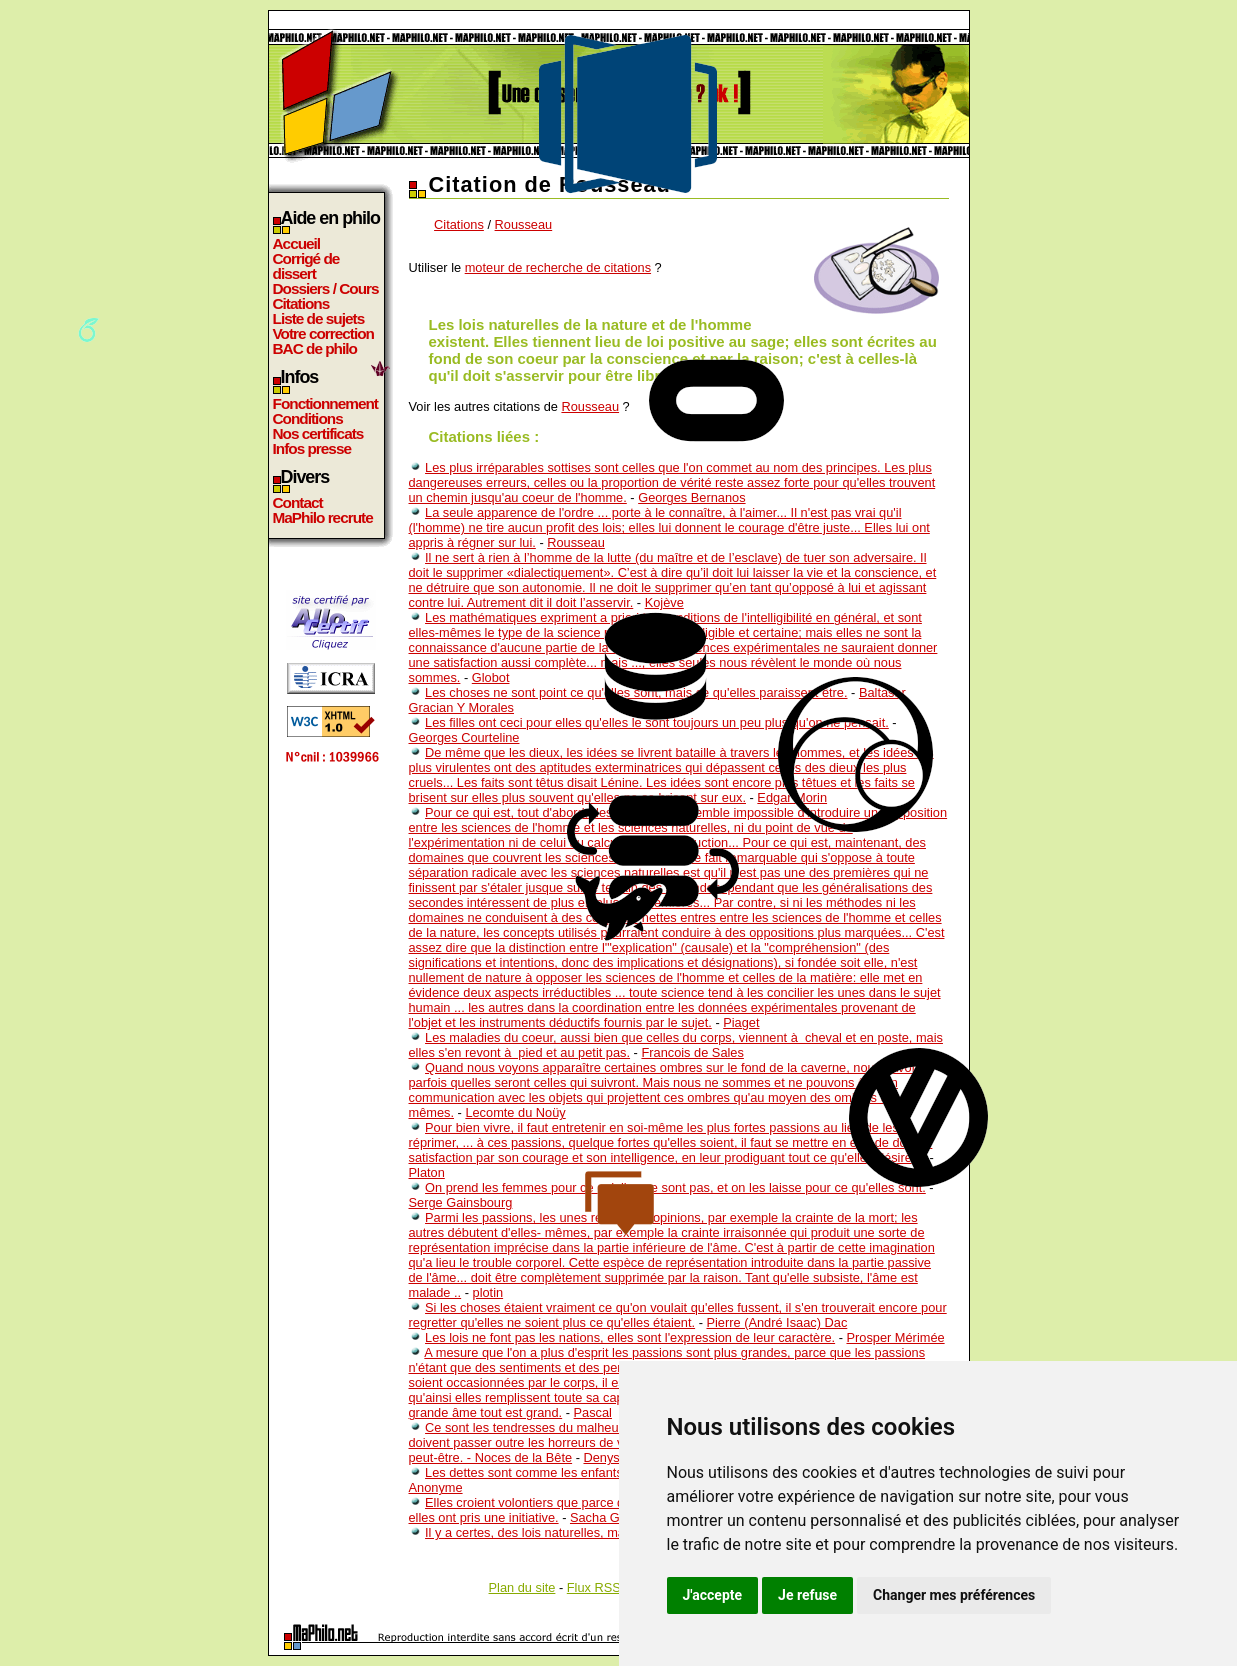  Describe the element at coordinates (653, 868) in the screenshot. I see `apache dolphinscheduler logo` at that location.